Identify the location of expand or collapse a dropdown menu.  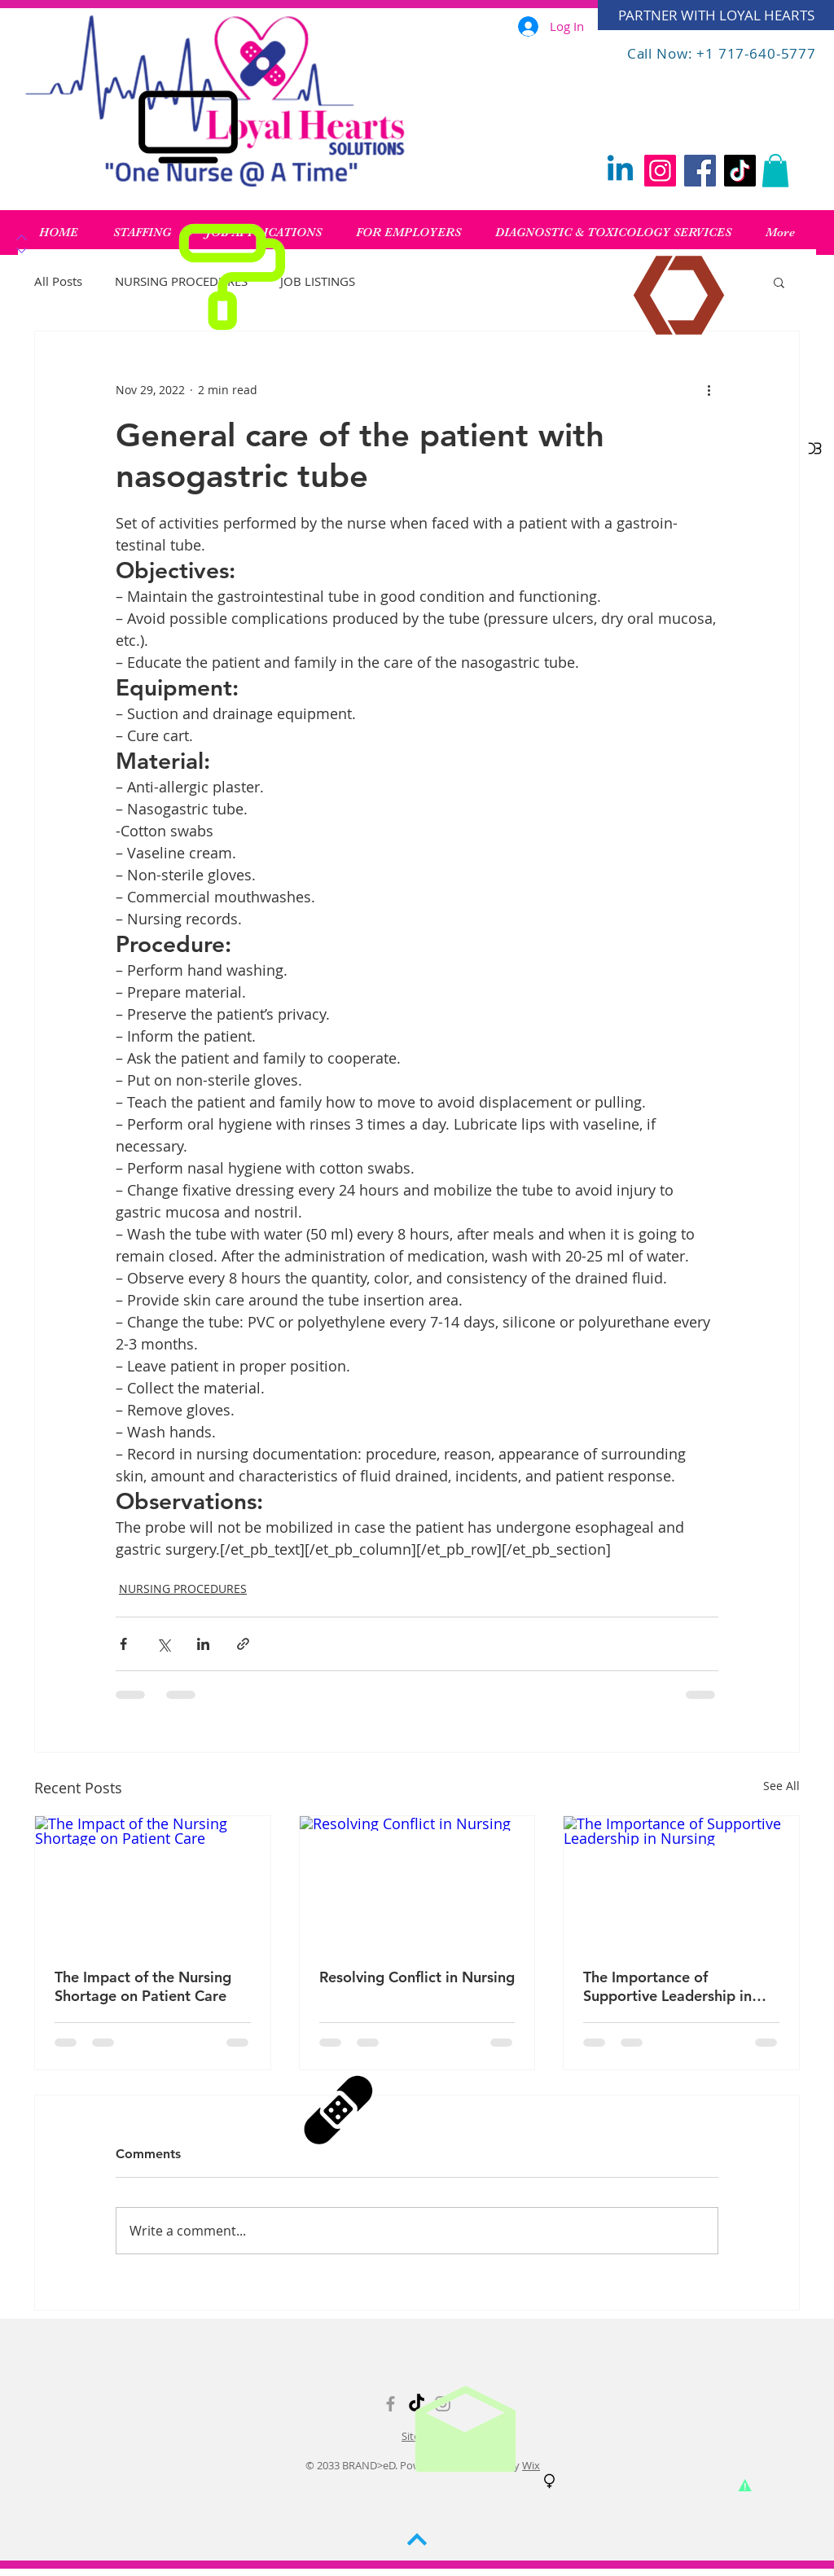
(21, 244).